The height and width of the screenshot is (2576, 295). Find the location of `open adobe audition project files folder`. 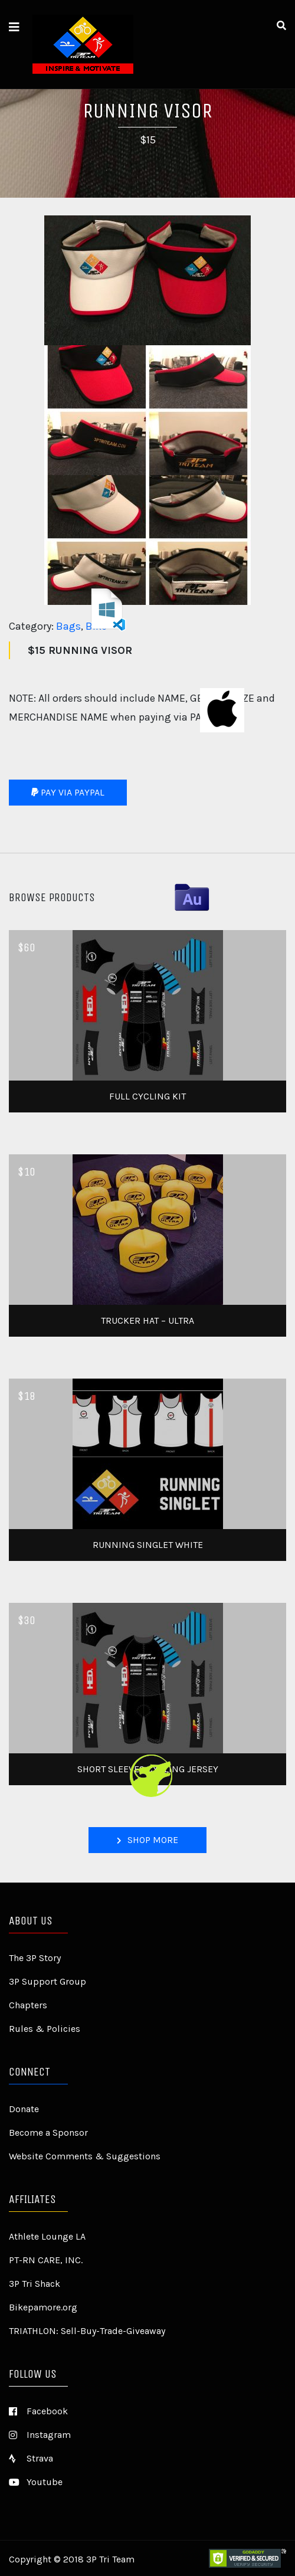

open adobe audition project files folder is located at coordinates (192, 898).